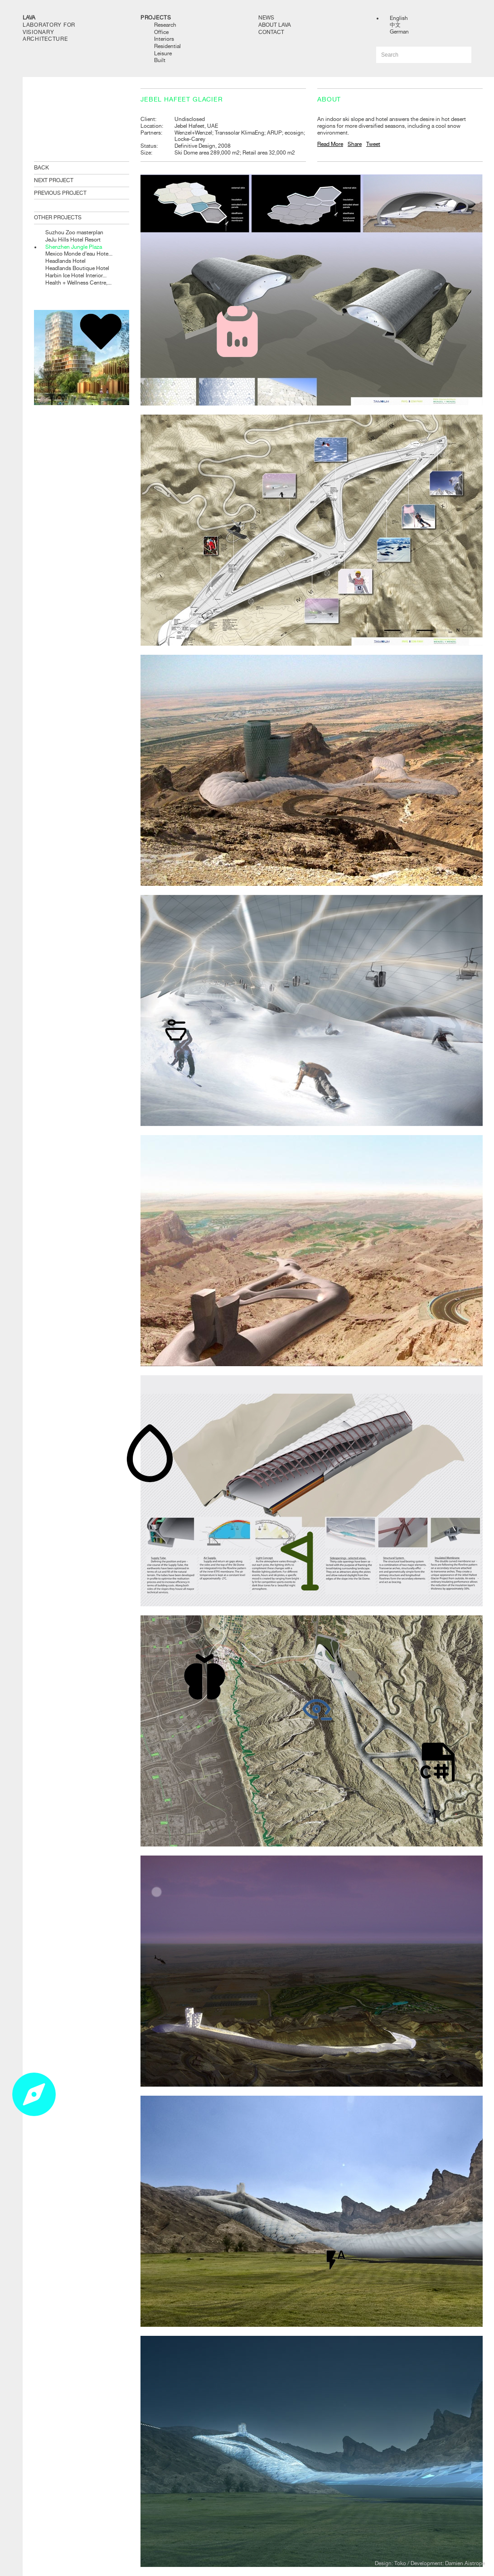  What do you see at coordinates (438, 1762) in the screenshot?
I see `open a C# source code file` at bounding box center [438, 1762].